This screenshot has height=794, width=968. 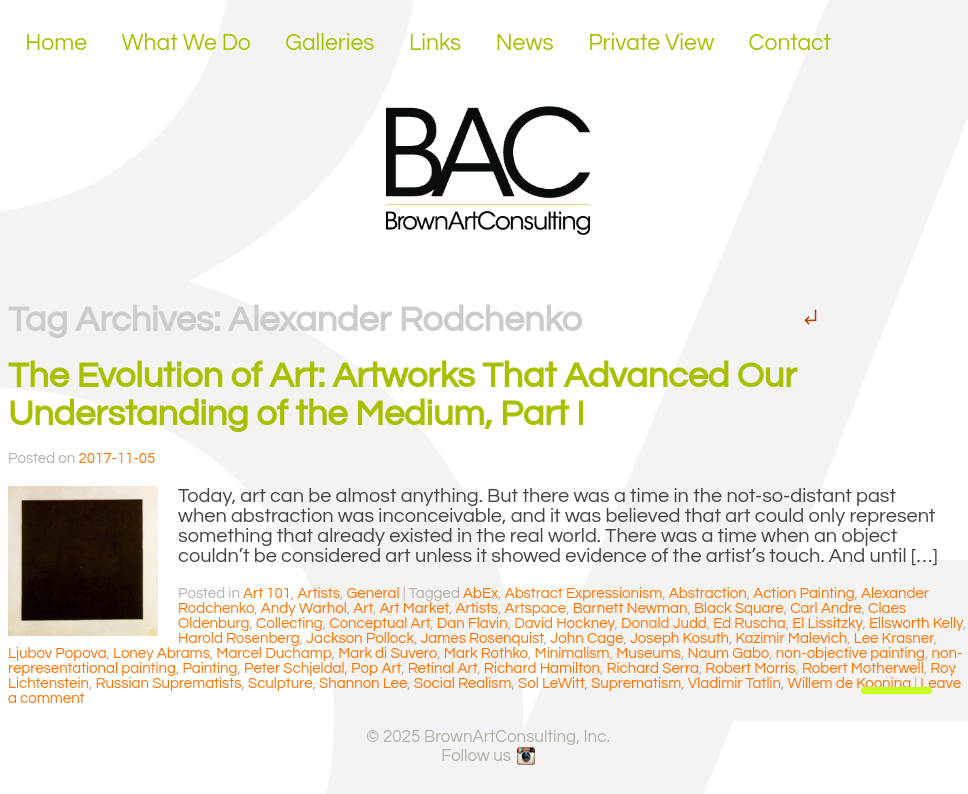 What do you see at coordinates (896, 690) in the screenshot?
I see `remove an item from a list` at bounding box center [896, 690].